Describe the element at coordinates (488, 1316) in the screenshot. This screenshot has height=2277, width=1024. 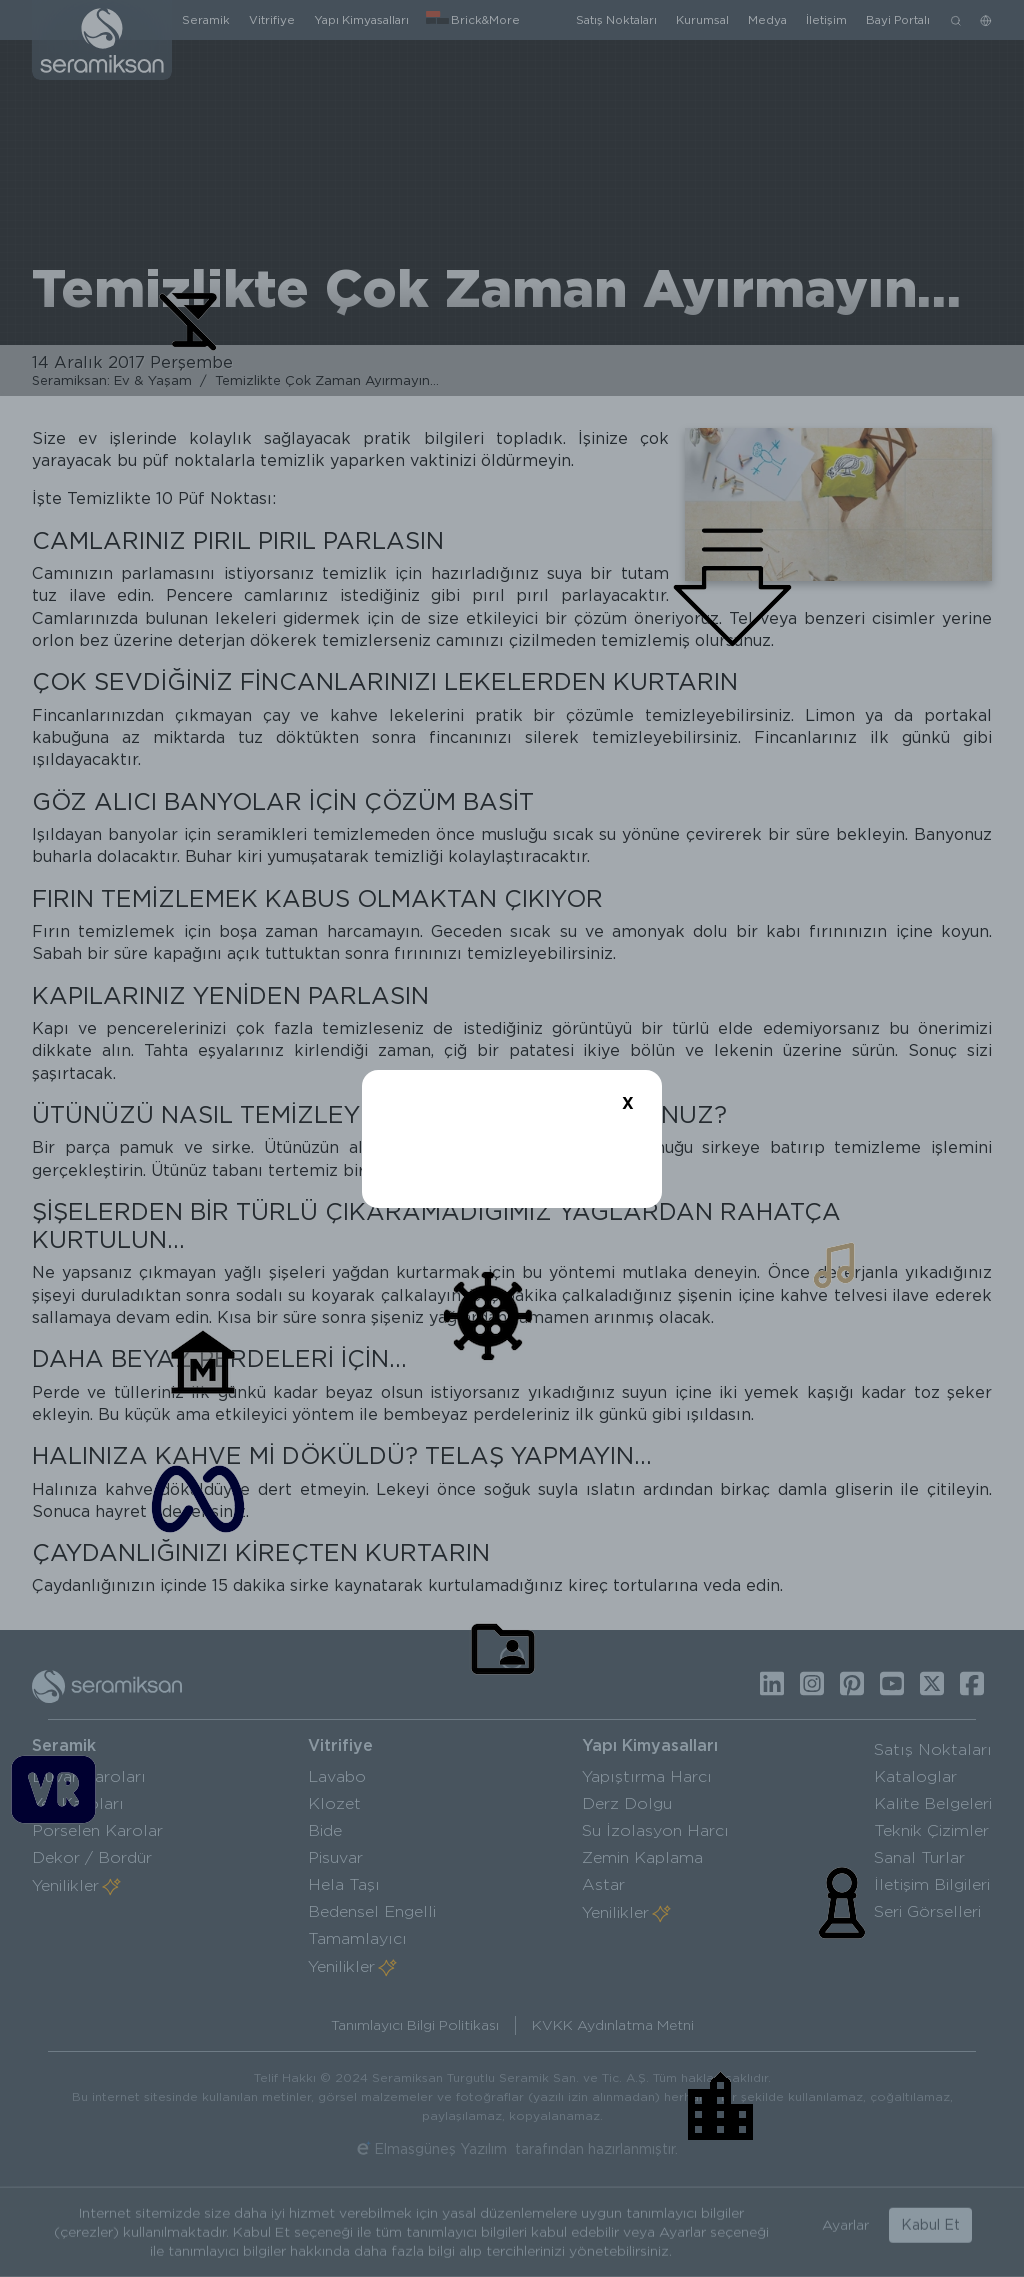
I see `view covid-19 health information` at that location.